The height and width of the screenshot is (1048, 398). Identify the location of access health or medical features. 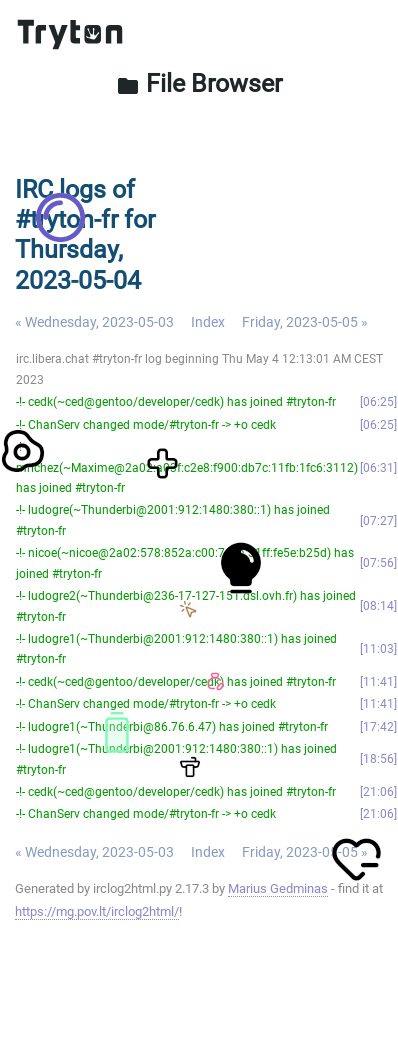
(162, 463).